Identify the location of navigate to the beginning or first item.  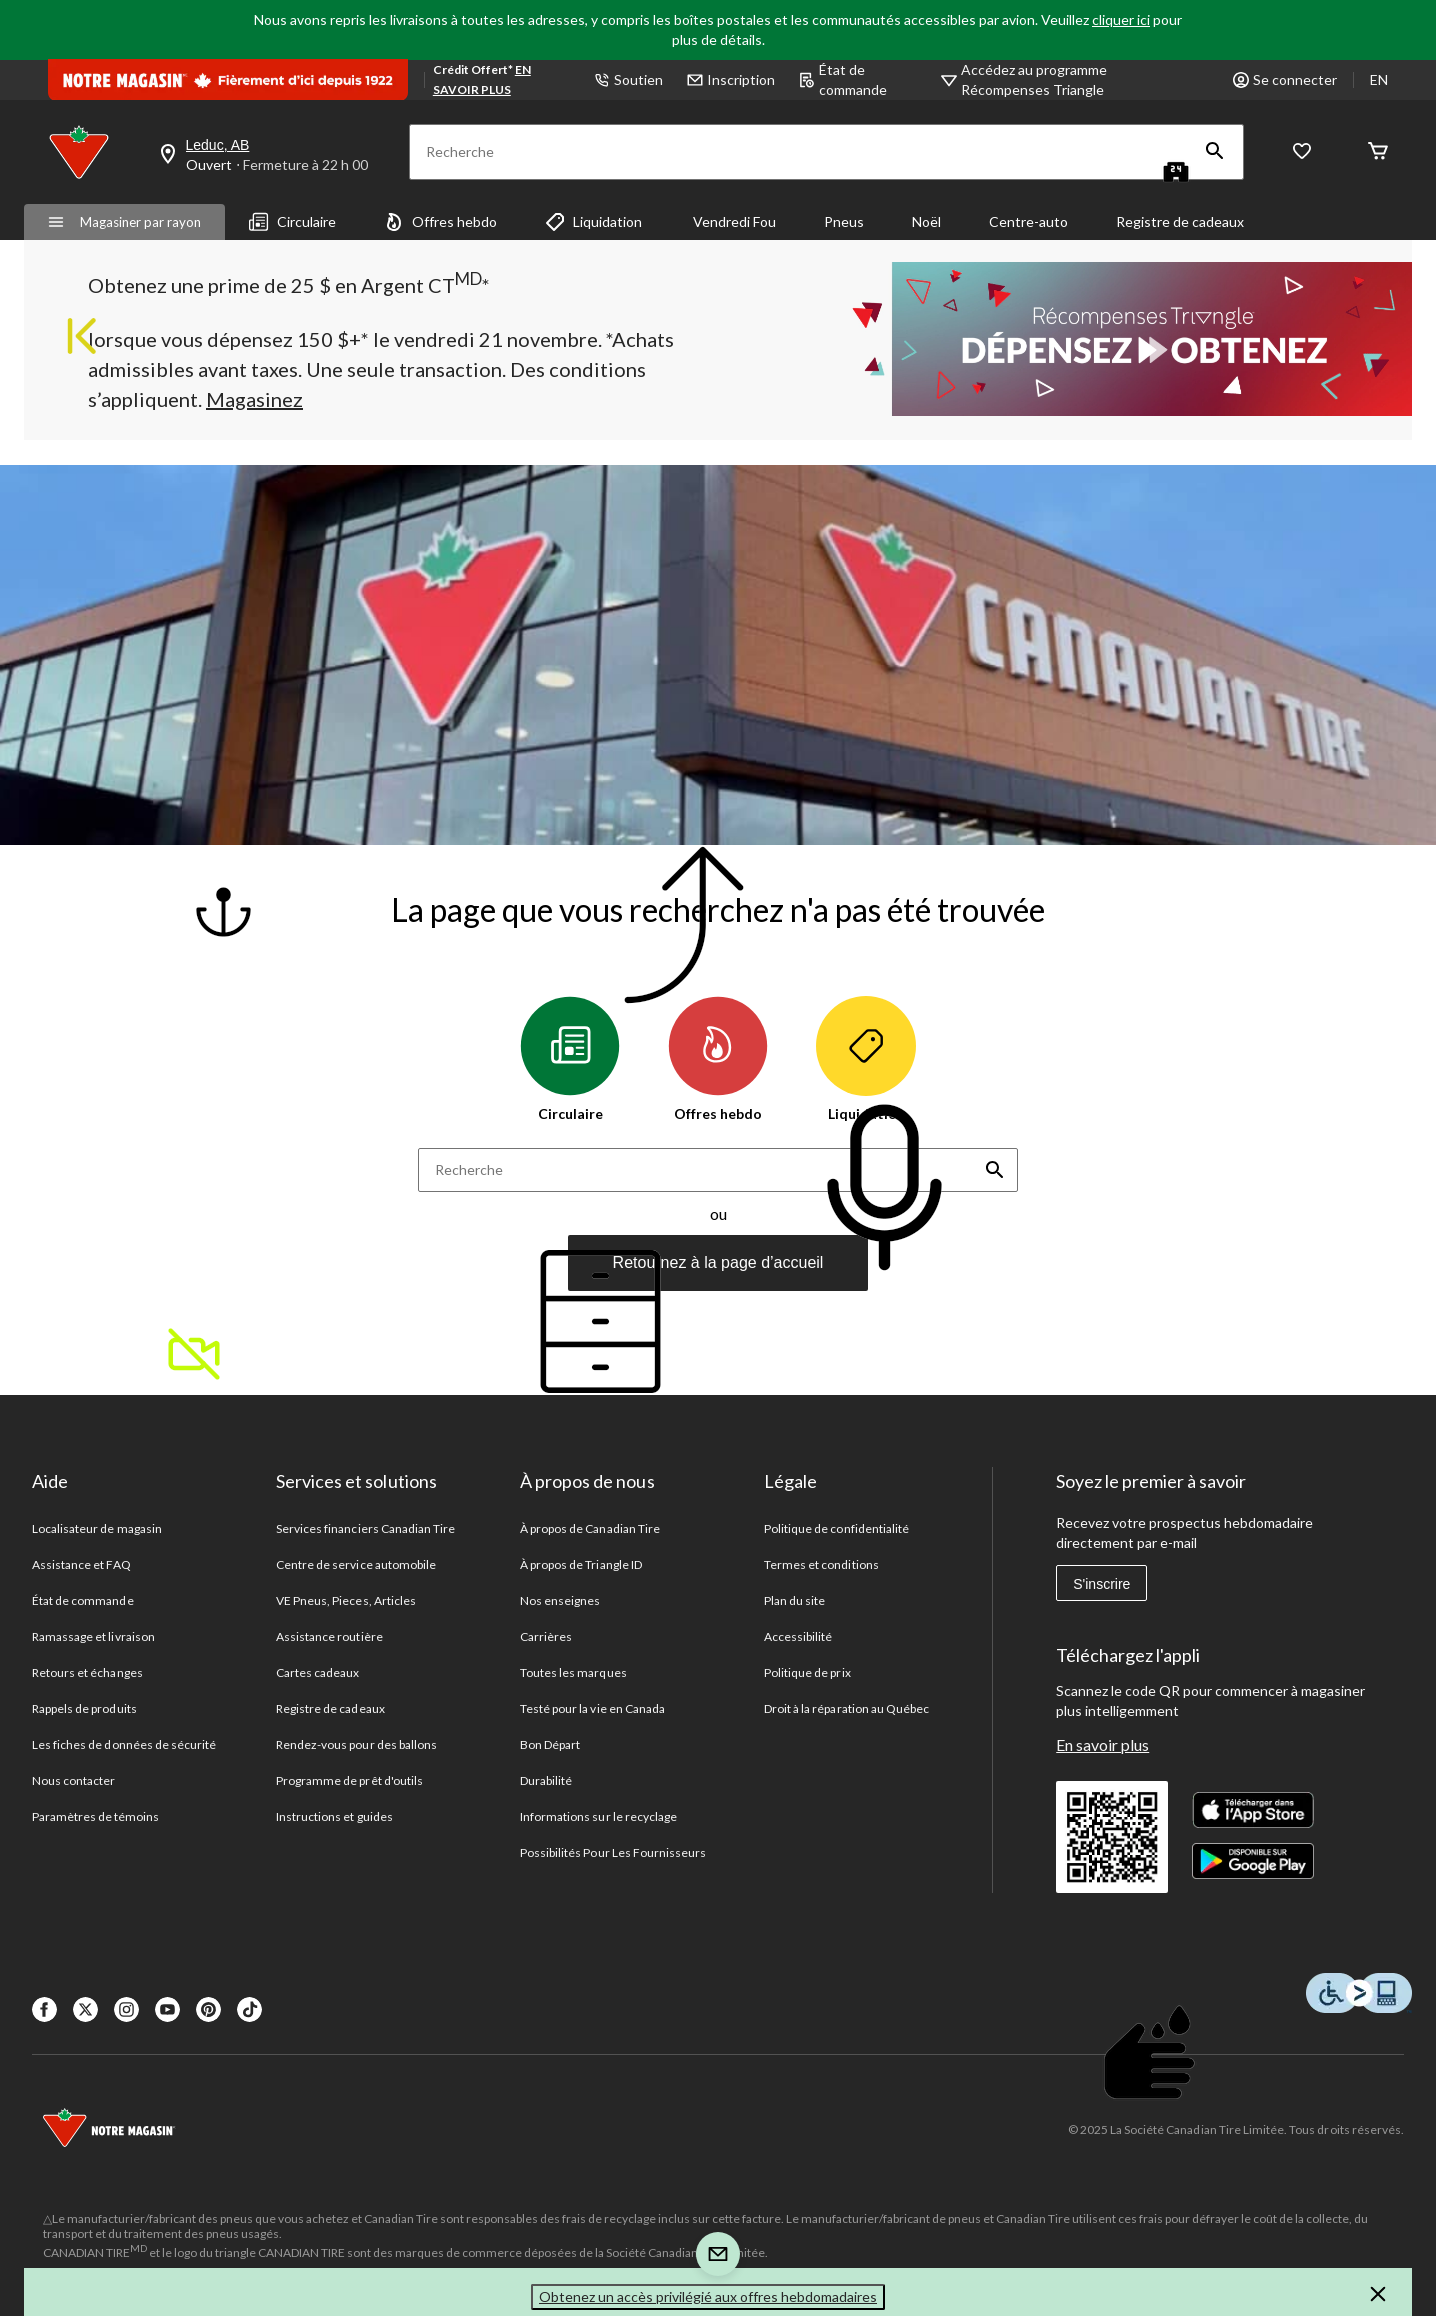
(81, 336).